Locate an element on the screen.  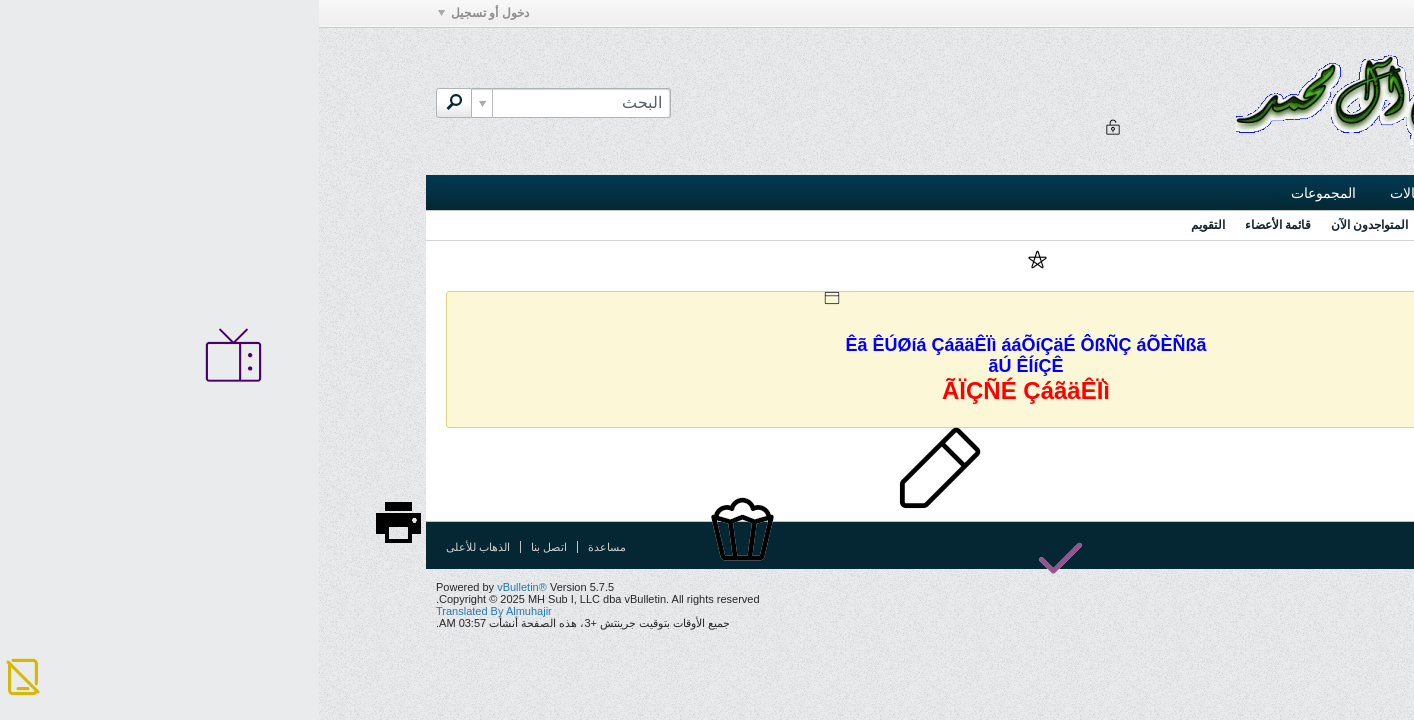
unlock with key or password is located at coordinates (1113, 128).